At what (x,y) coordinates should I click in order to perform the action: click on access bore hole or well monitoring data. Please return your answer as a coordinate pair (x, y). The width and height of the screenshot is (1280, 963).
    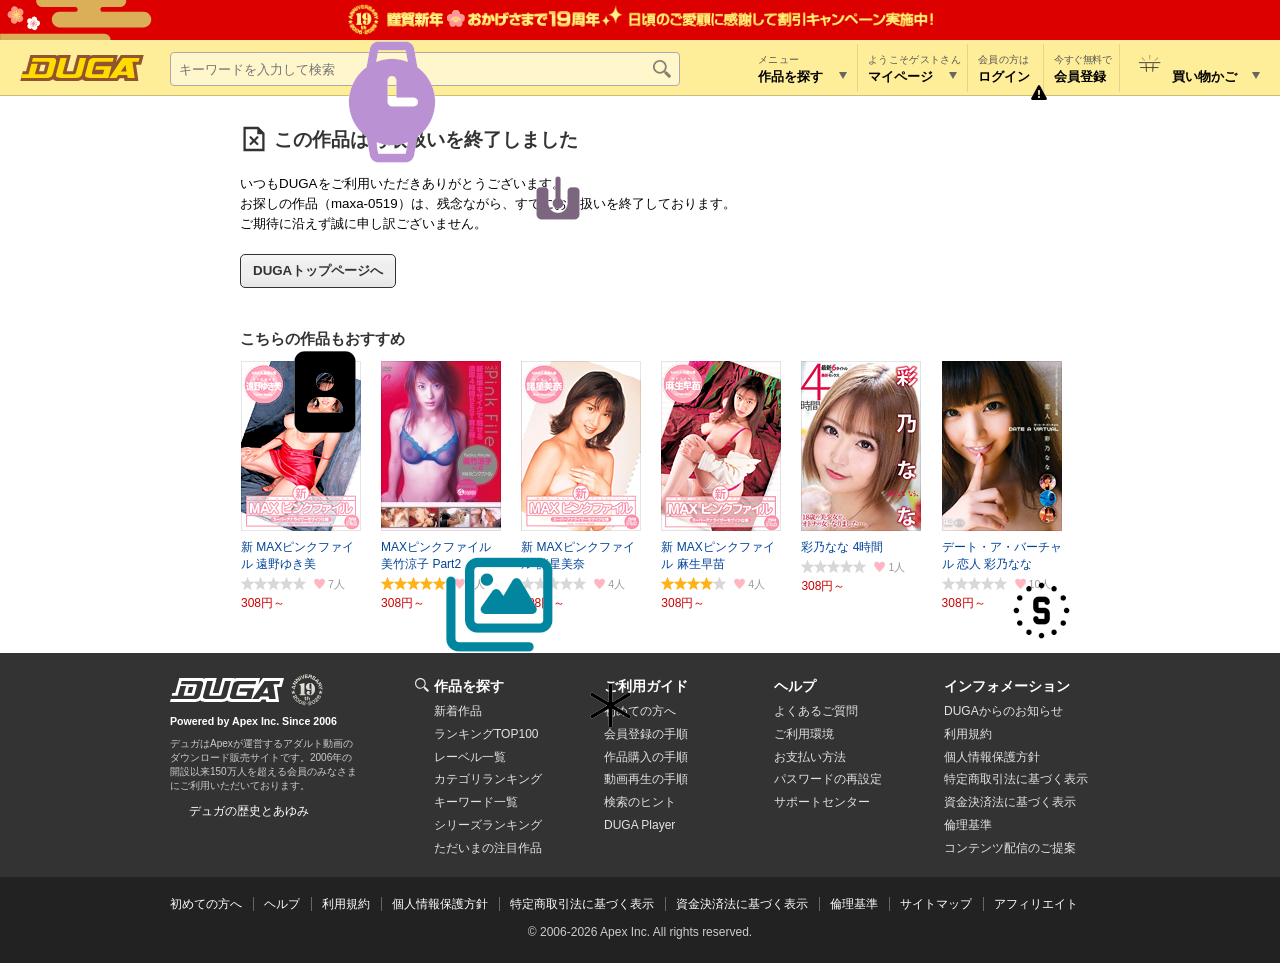
    Looking at the image, I should click on (558, 198).